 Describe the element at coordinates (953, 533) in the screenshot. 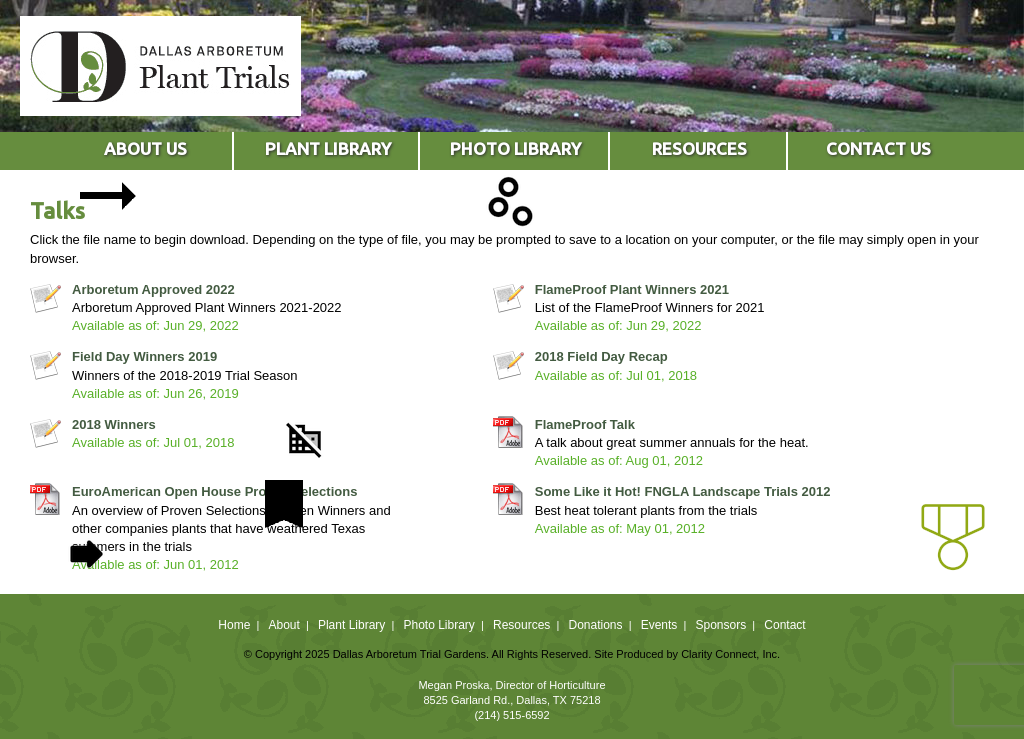

I see `view achievements or awards` at that location.